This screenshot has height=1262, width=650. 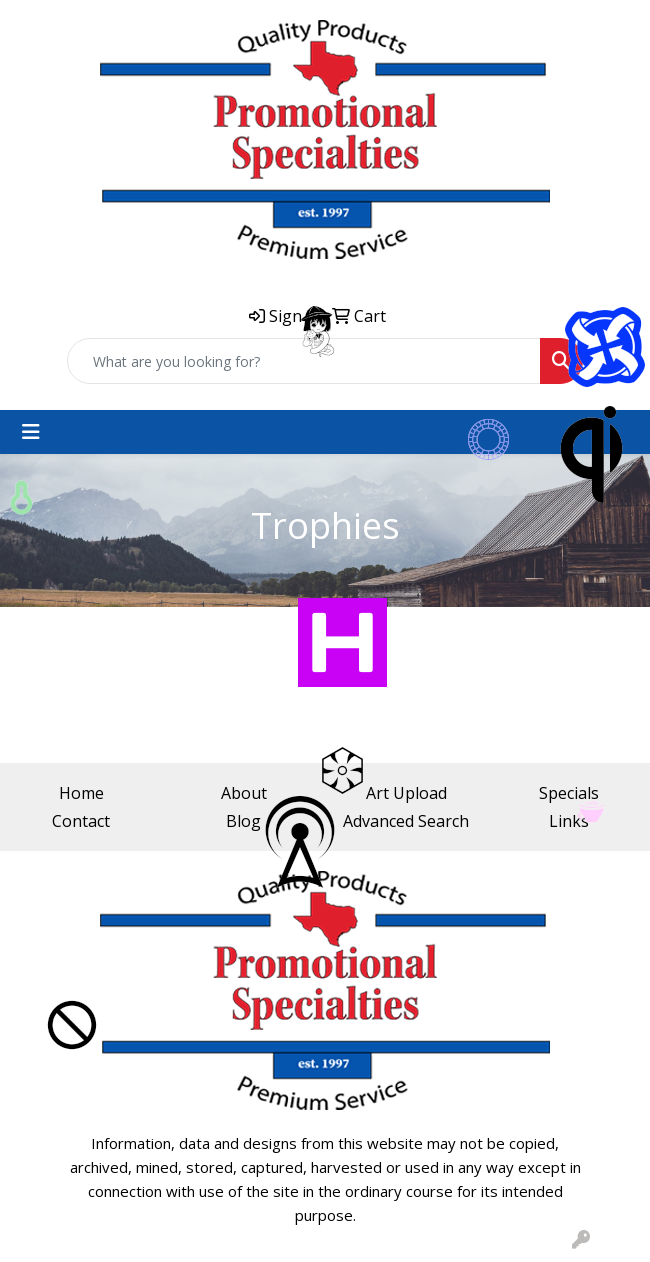 I want to click on indicates coffeescript programming language, so click(x=591, y=812).